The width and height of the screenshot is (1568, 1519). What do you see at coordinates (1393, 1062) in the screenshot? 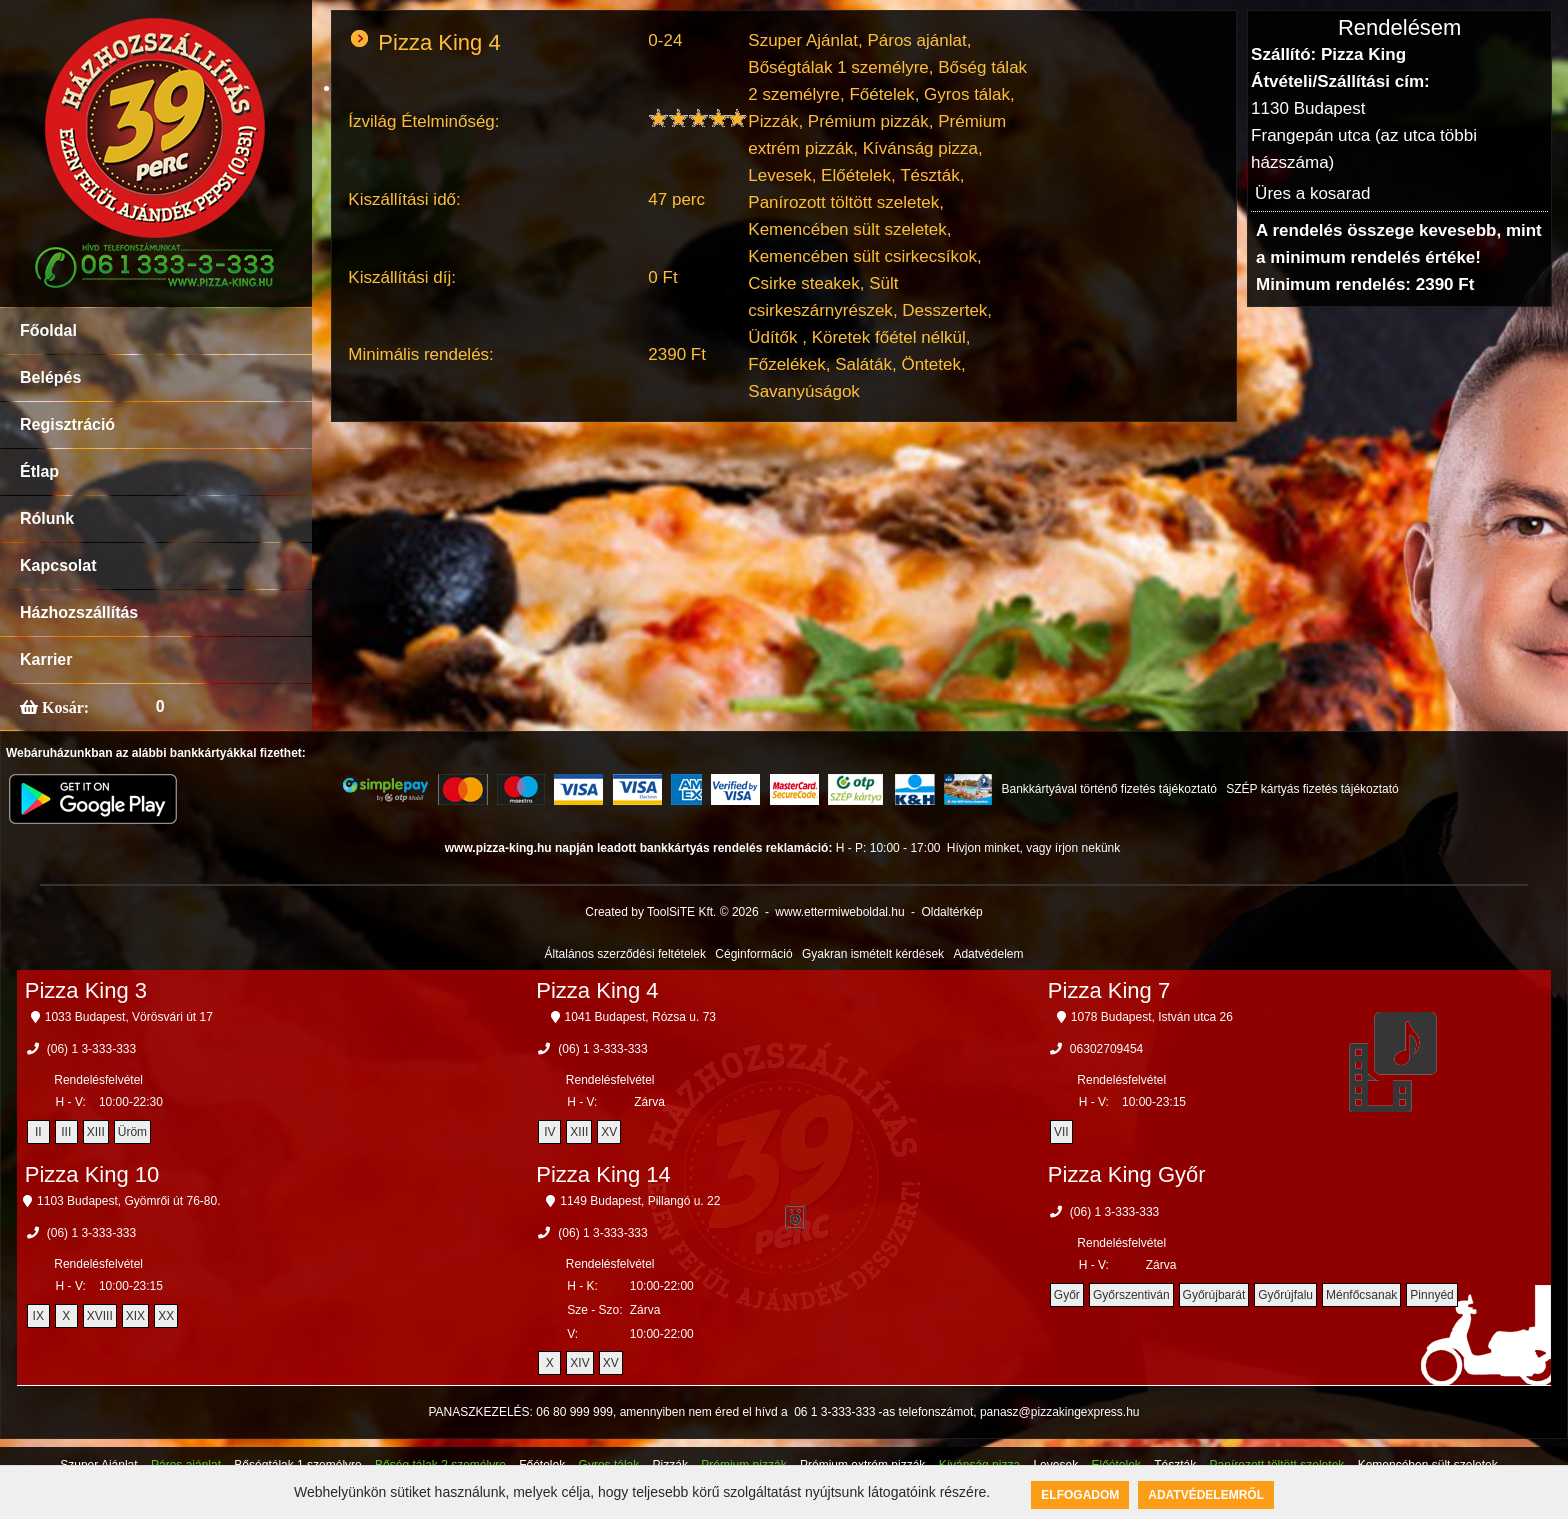
I see `access multimedia applications` at bounding box center [1393, 1062].